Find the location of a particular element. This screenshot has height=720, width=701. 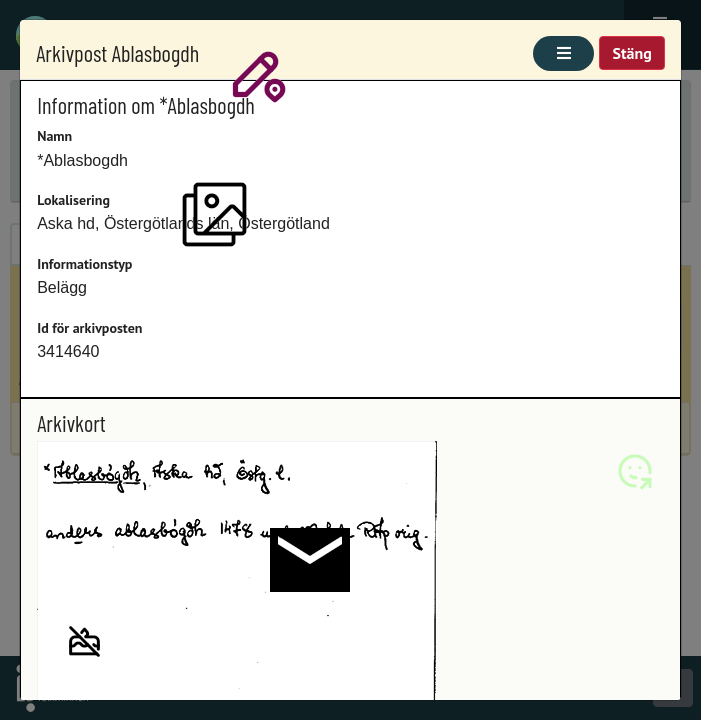

mark message as unread is located at coordinates (310, 560).